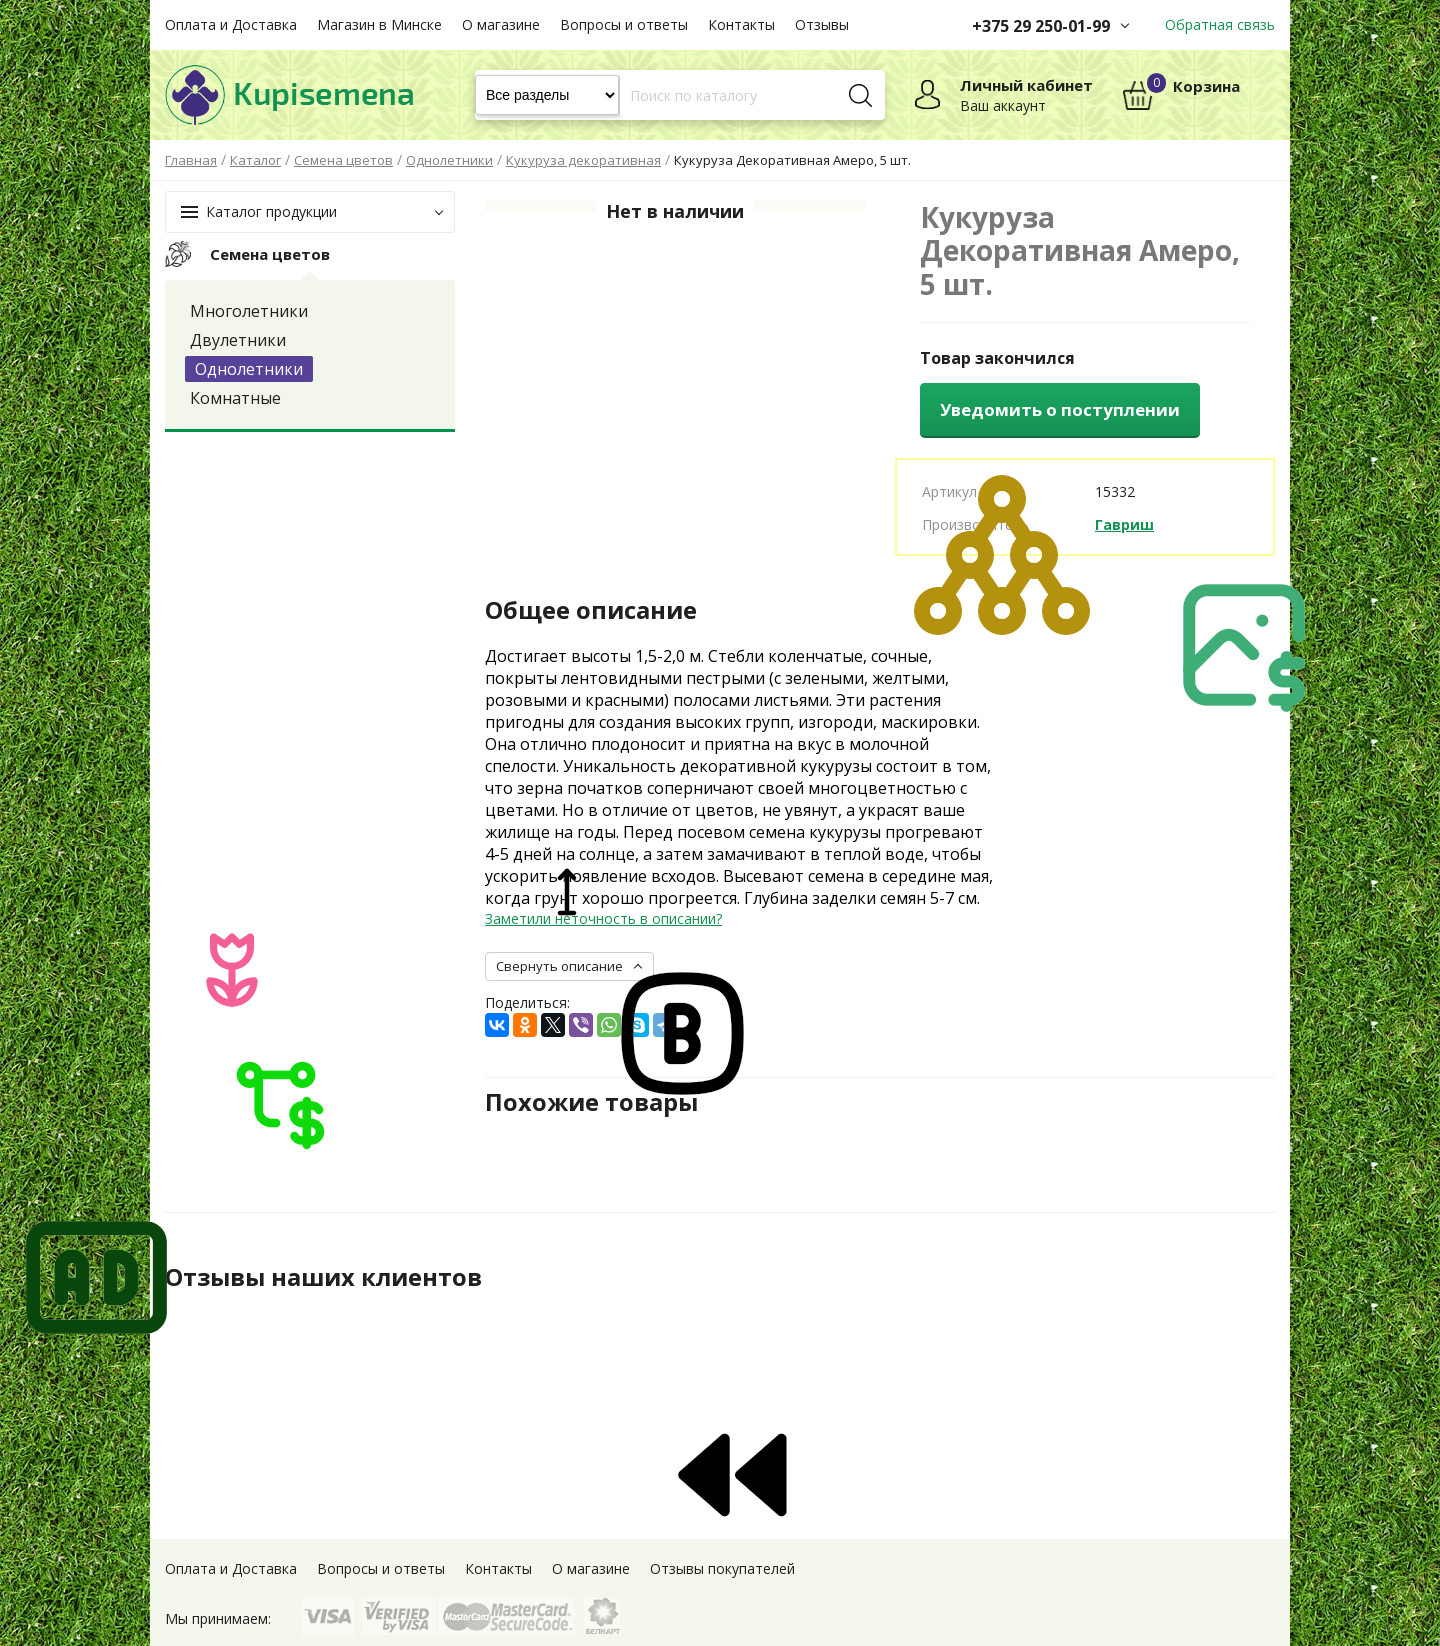  Describe the element at coordinates (280, 1105) in the screenshot. I see `view transaction history` at that location.